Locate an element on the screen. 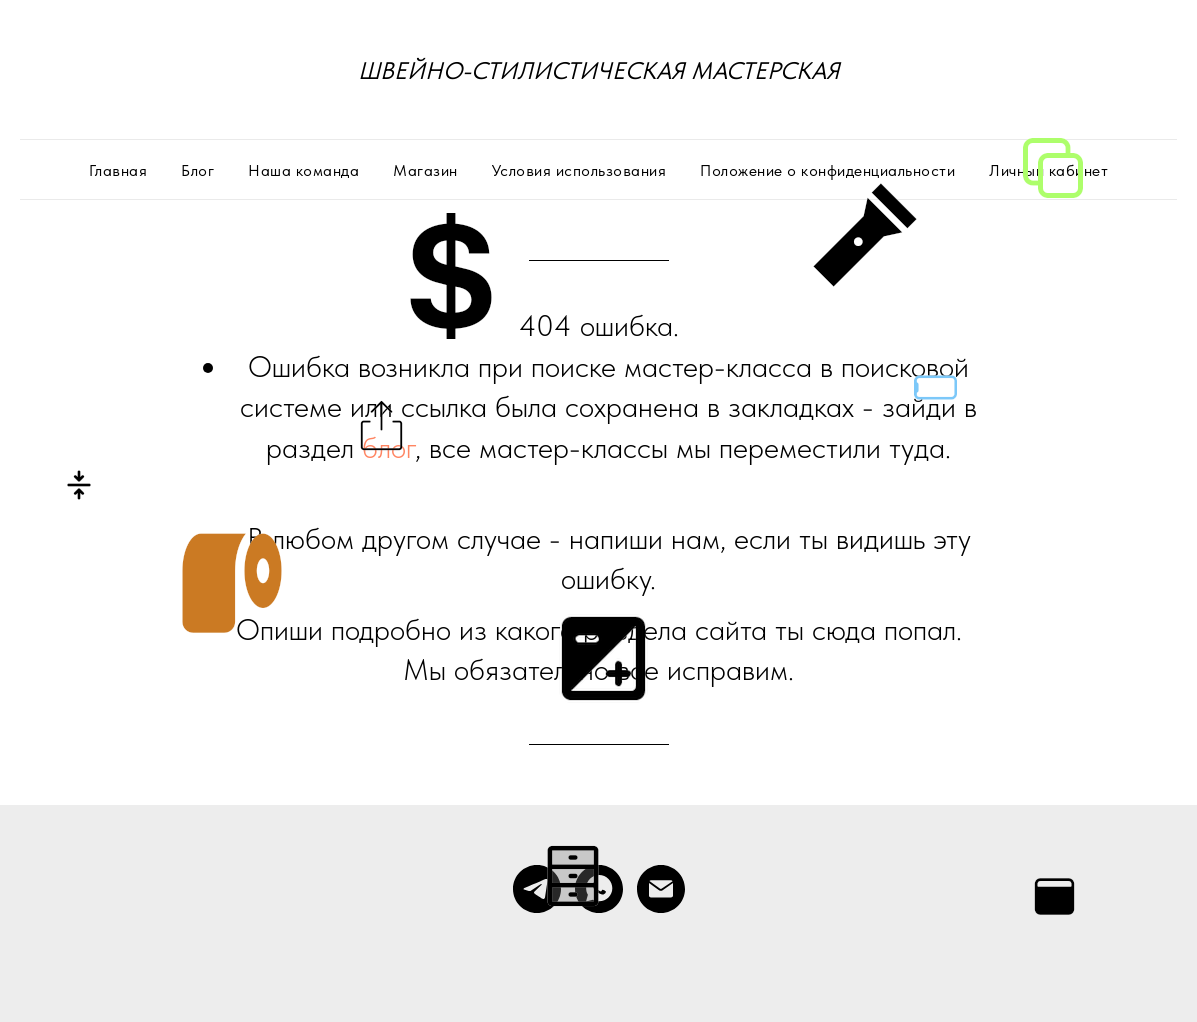  collapse content vertically is located at coordinates (79, 485).